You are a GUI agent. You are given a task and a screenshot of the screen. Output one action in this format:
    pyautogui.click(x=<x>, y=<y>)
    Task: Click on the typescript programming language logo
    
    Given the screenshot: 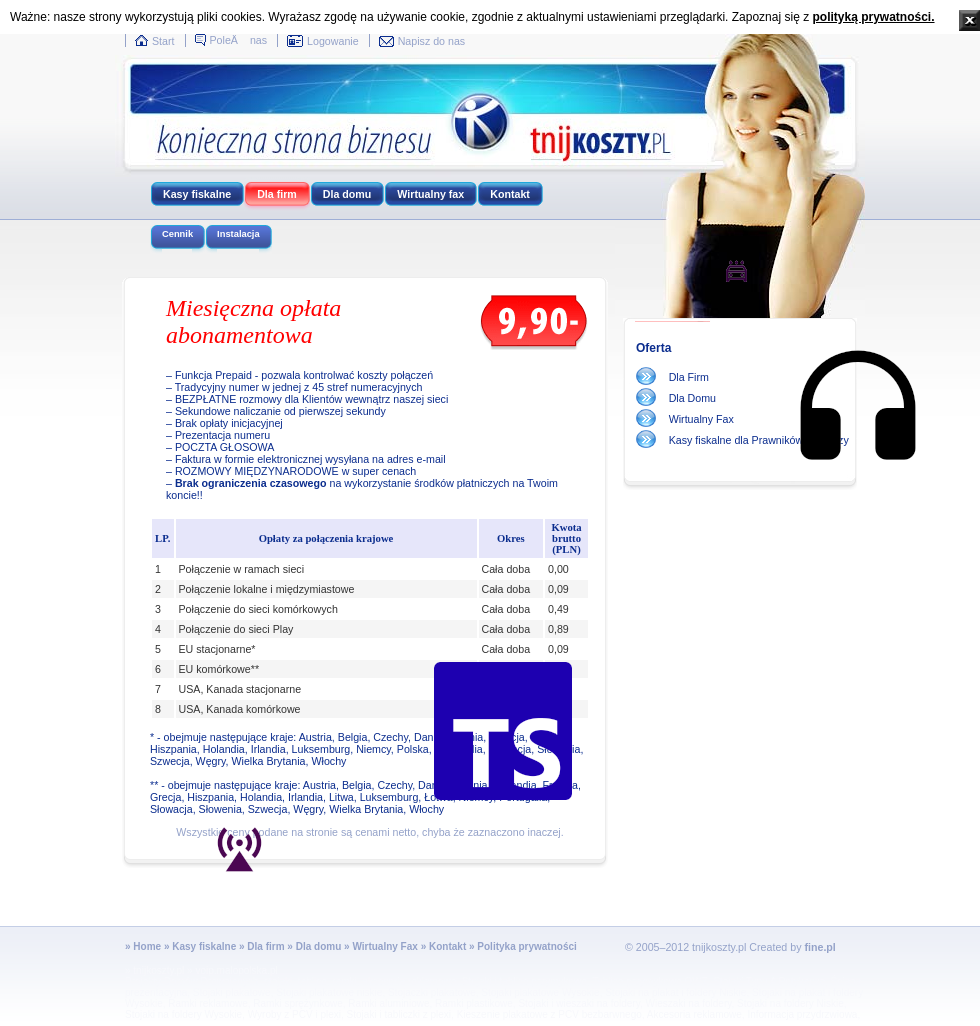 What is the action you would take?
    pyautogui.click(x=503, y=731)
    